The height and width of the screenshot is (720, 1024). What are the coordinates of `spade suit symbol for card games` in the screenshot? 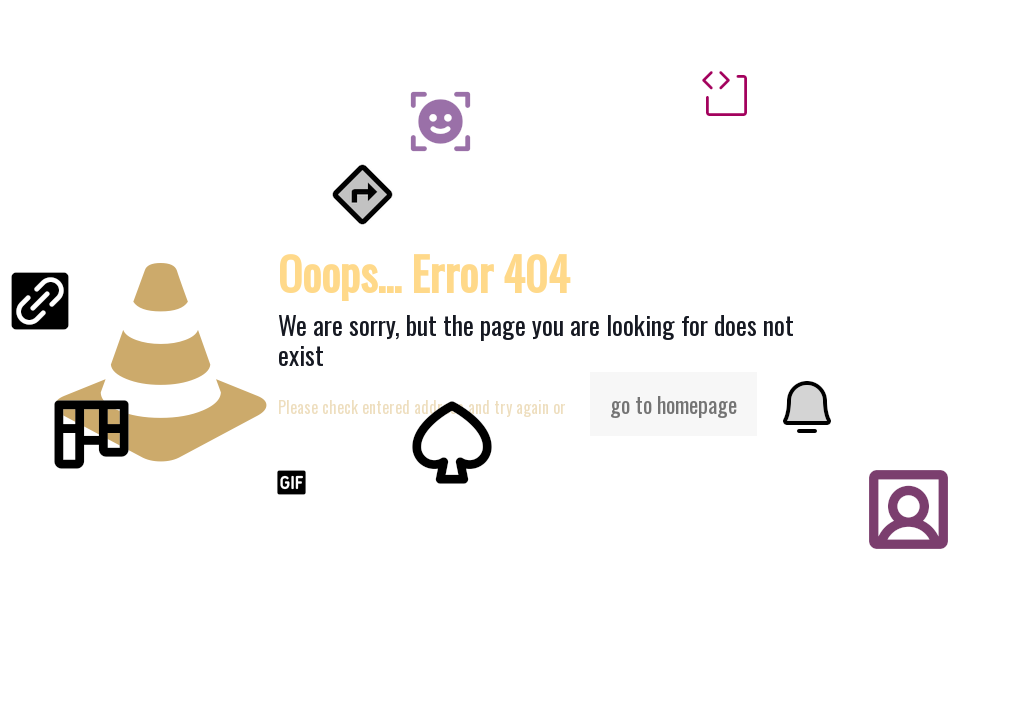 It's located at (452, 444).